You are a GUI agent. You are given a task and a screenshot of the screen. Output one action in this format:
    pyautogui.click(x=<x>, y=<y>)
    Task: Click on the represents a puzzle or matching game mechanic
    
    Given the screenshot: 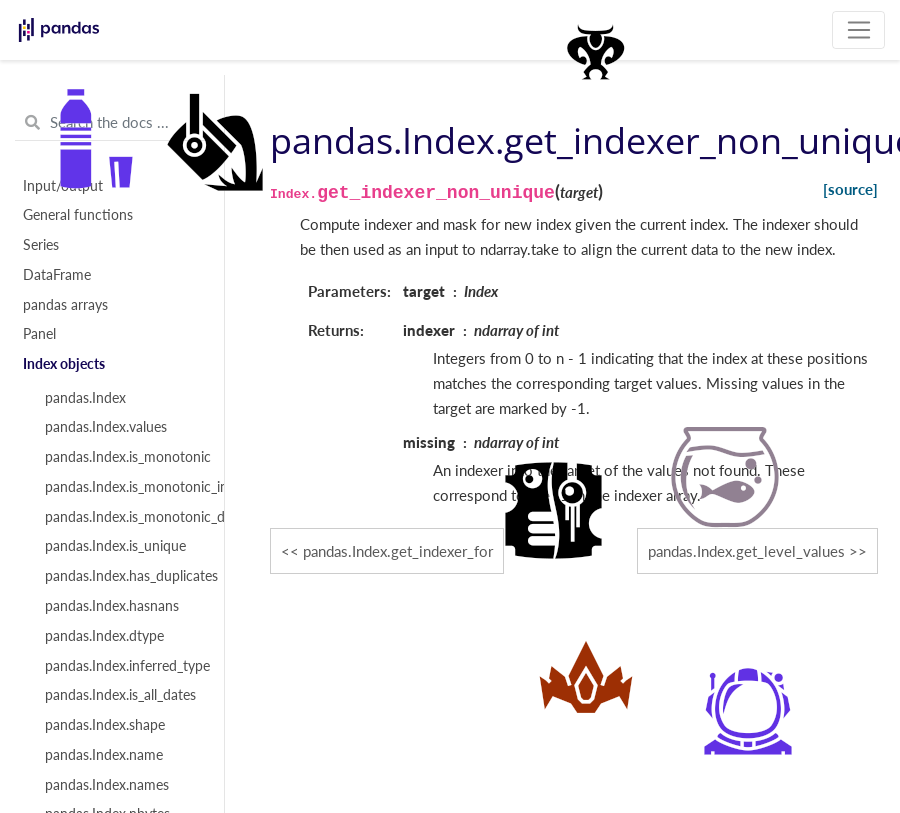 What is the action you would take?
    pyautogui.click(x=553, y=510)
    